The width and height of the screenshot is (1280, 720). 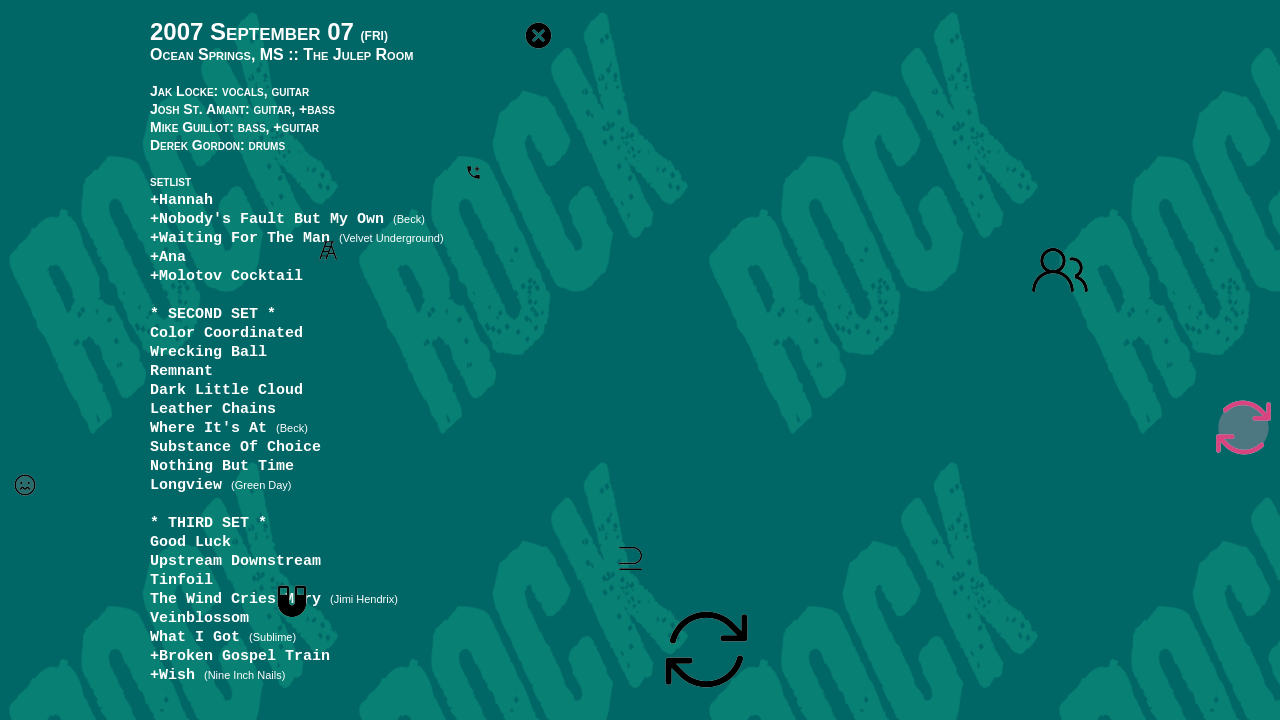 I want to click on indicates a superset mathematical relationship, so click(x=630, y=559).